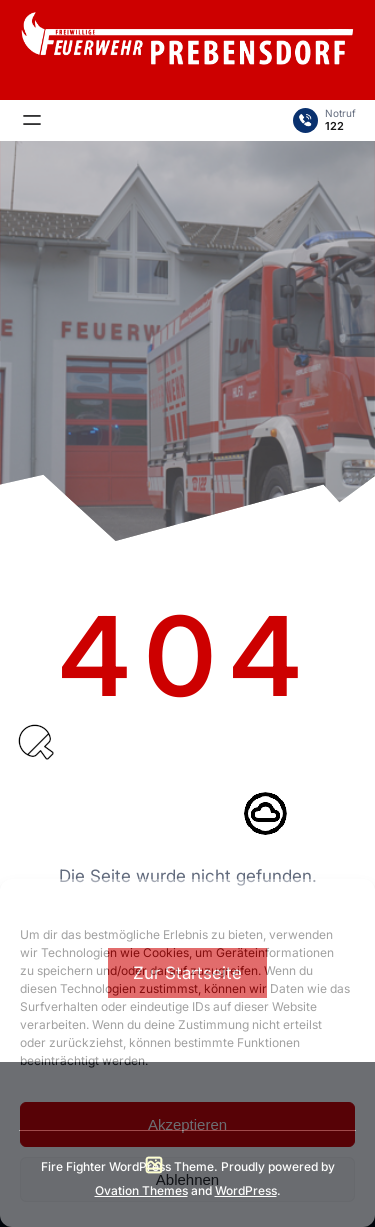 This screenshot has height=1227, width=375. What do you see at coordinates (154, 1165) in the screenshot?
I see `view instant photos or polaroid-style images` at bounding box center [154, 1165].